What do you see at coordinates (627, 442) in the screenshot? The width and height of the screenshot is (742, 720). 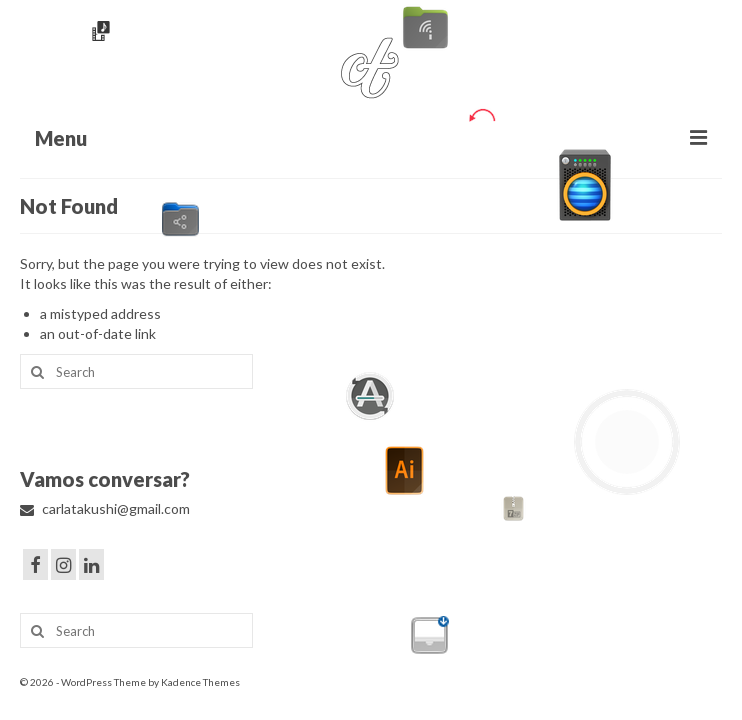 I see `indicates a paused or inactive download/upload process` at bounding box center [627, 442].